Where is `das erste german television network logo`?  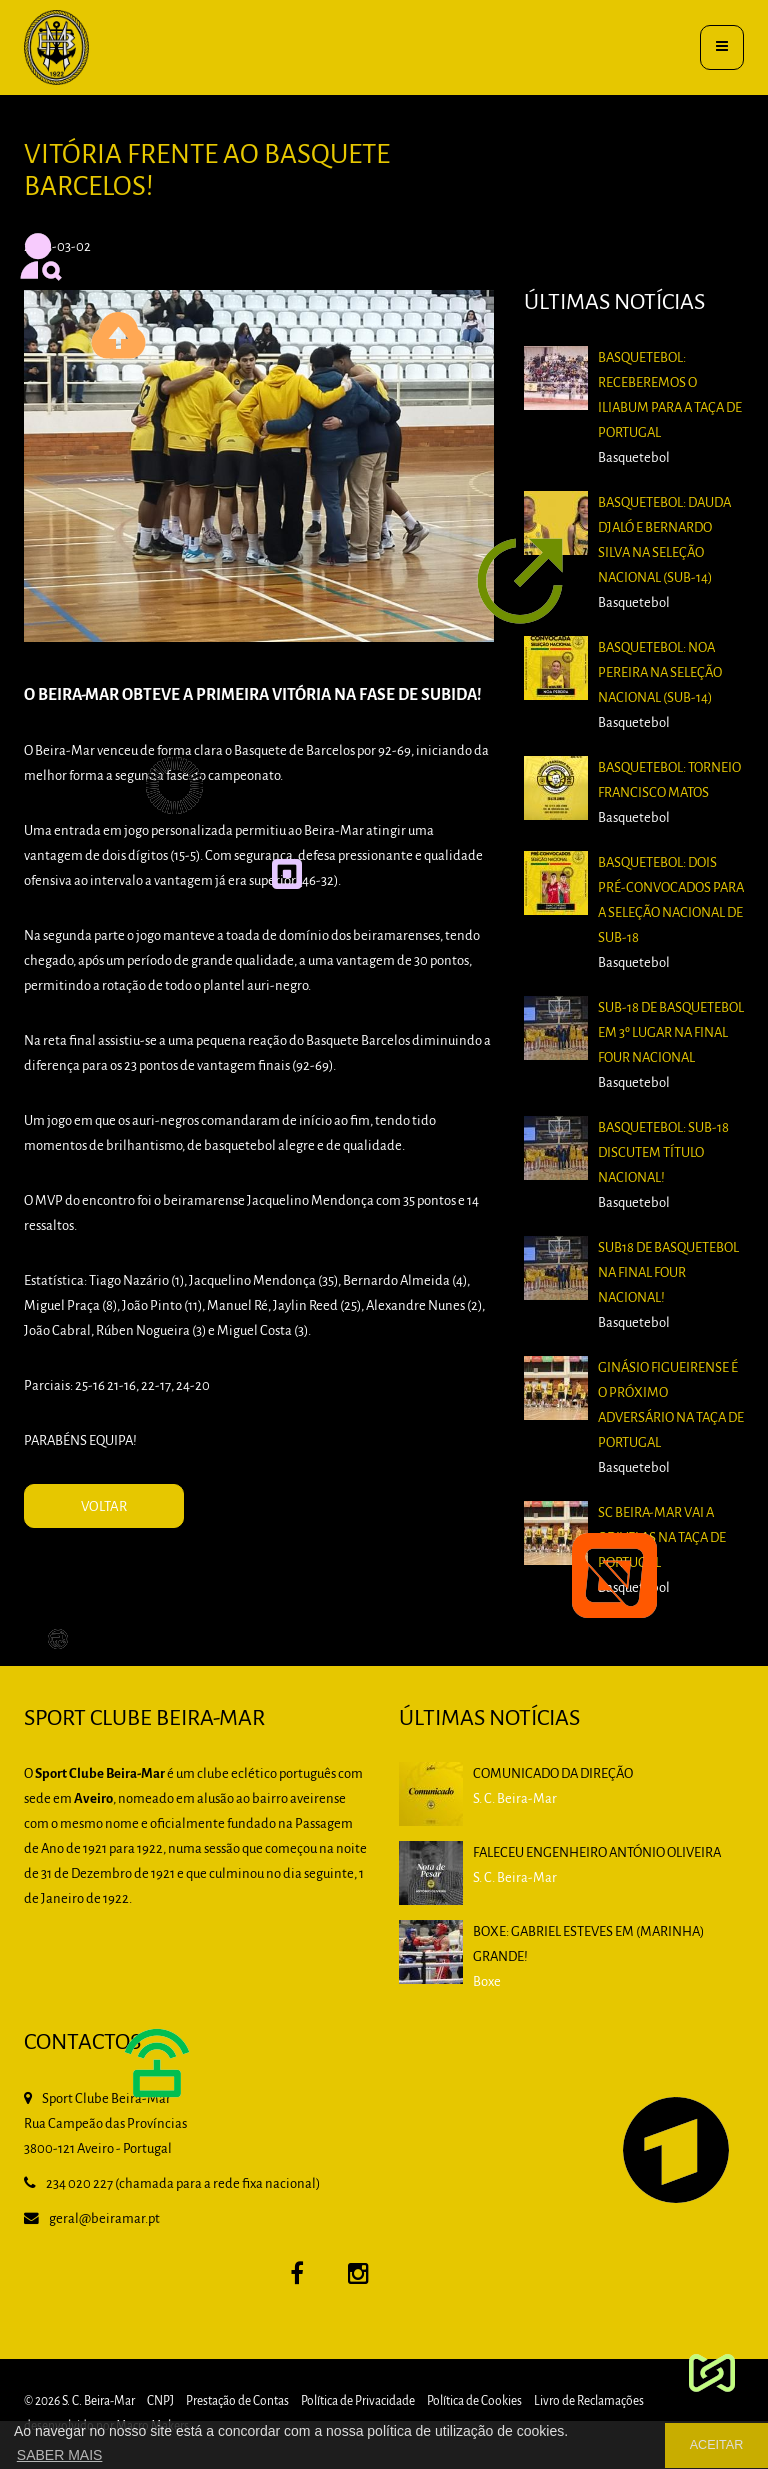
das erste german television network logo is located at coordinates (676, 2150).